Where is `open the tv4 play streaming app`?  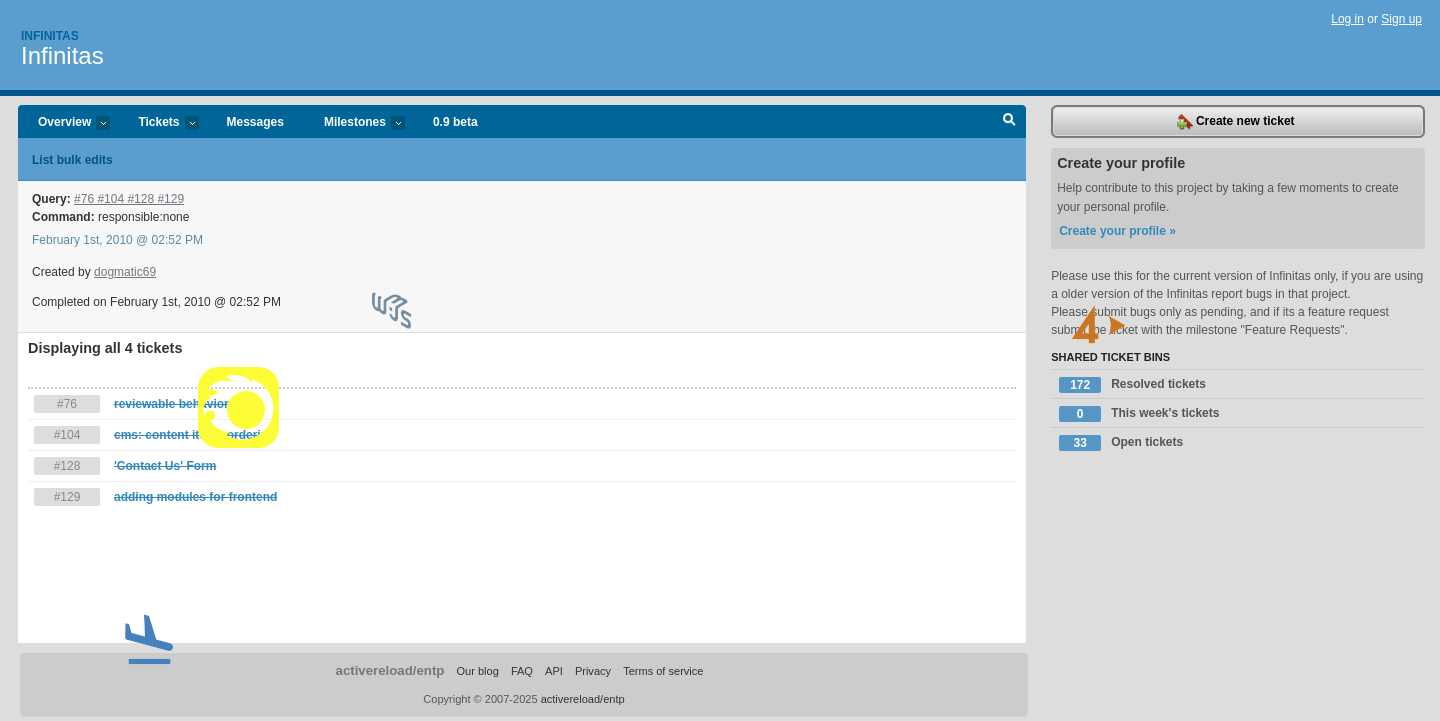
open the tv4 play streaming app is located at coordinates (1098, 324).